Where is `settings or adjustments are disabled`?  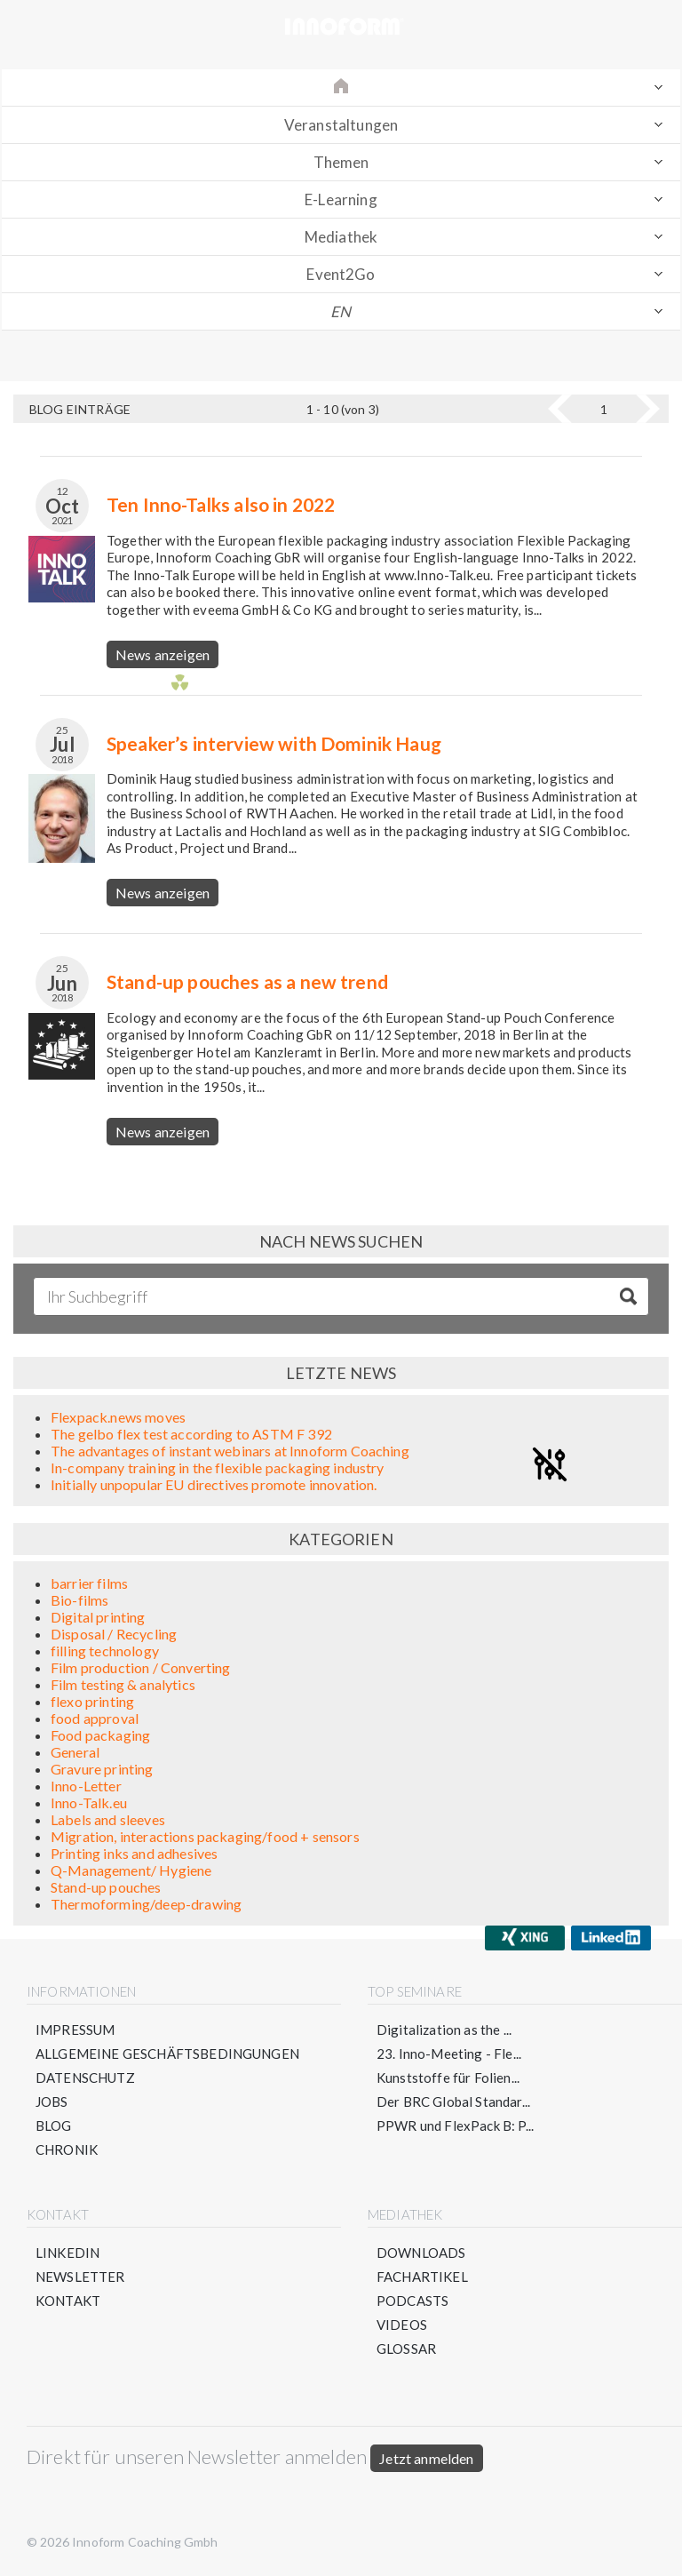
settings or adjustments are disabled is located at coordinates (550, 1464).